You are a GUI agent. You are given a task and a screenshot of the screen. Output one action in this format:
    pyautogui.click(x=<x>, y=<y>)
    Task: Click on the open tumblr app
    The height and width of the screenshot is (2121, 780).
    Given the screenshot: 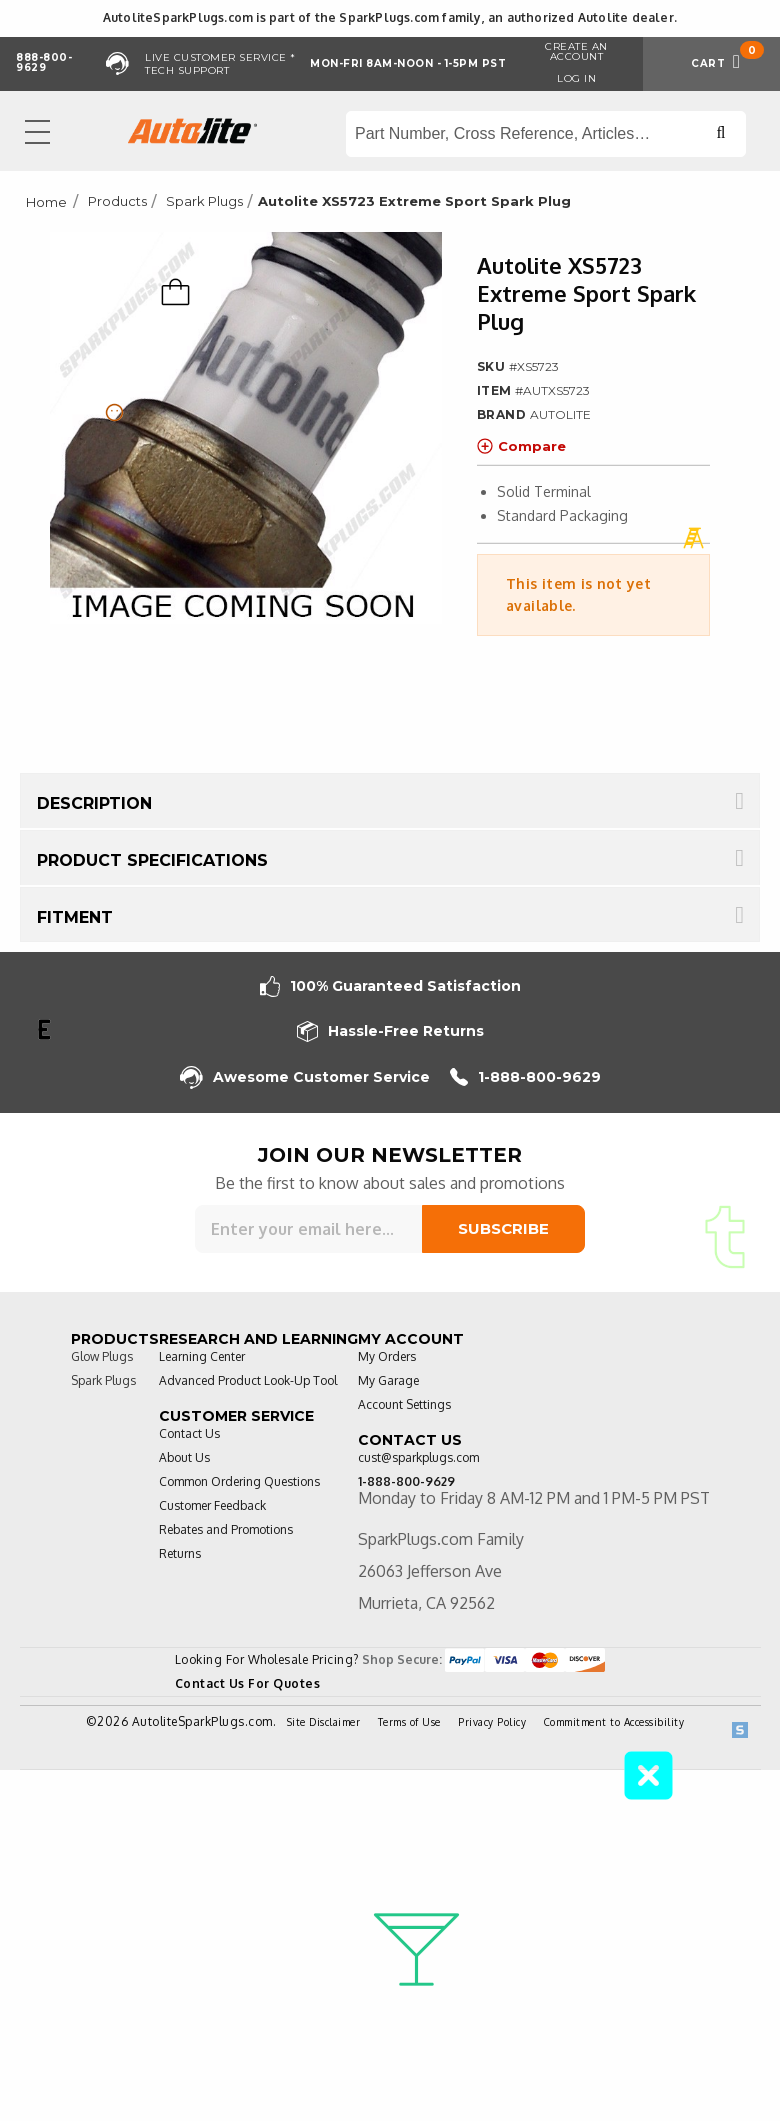 What is the action you would take?
    pyautogui.click(x=725, y=1237)
    